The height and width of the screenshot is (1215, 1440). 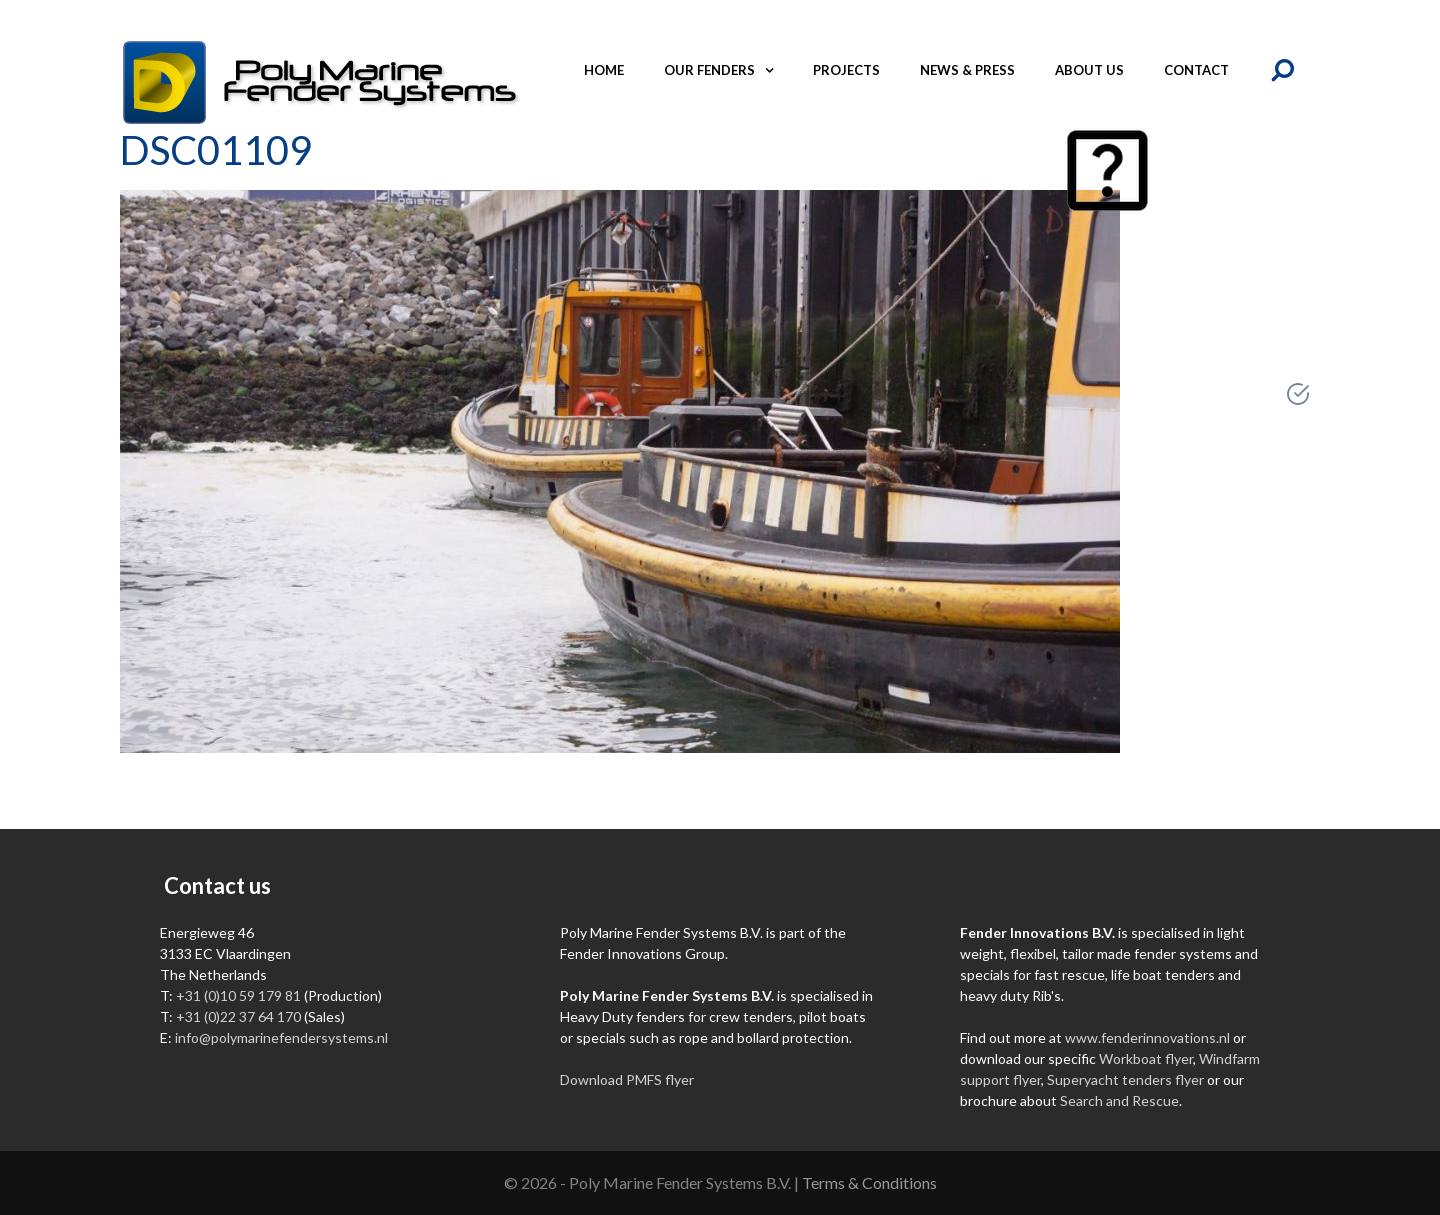 I want to click on access help center or support resources, so click(x=1107, y=170).